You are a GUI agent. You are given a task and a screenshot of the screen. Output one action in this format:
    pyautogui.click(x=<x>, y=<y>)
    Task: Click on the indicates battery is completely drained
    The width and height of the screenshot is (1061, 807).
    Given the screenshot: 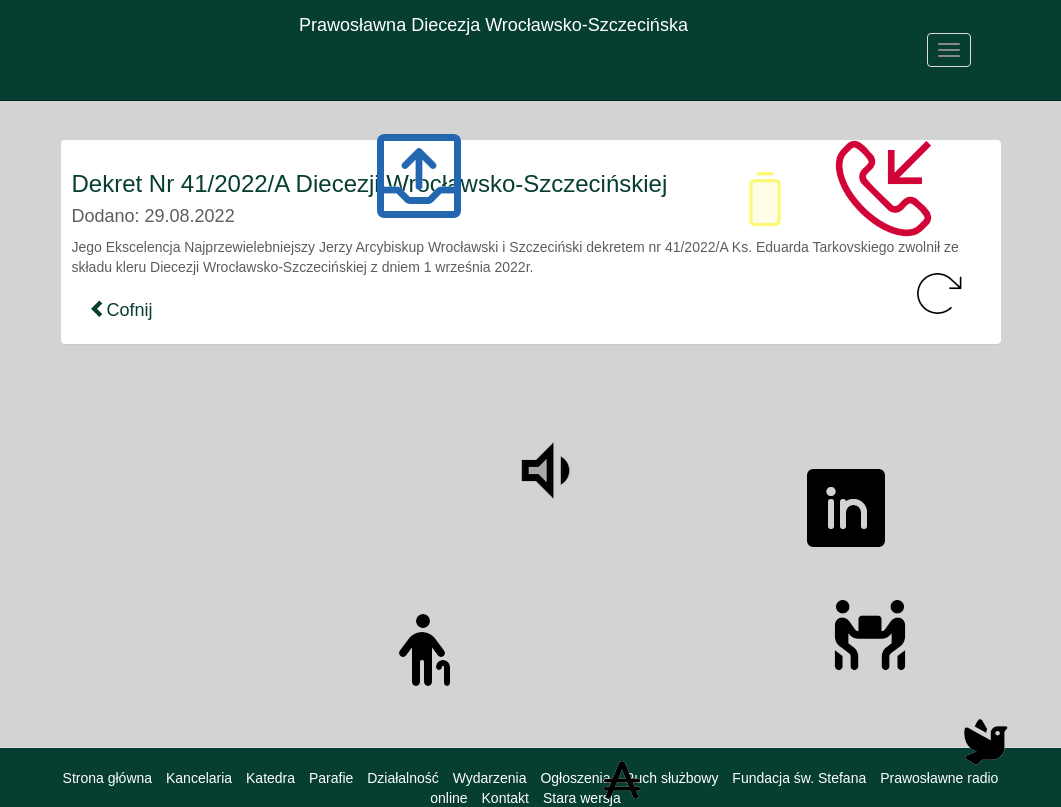 What is the action you would take?
    pyautogui.click(x=765, y=200)
    